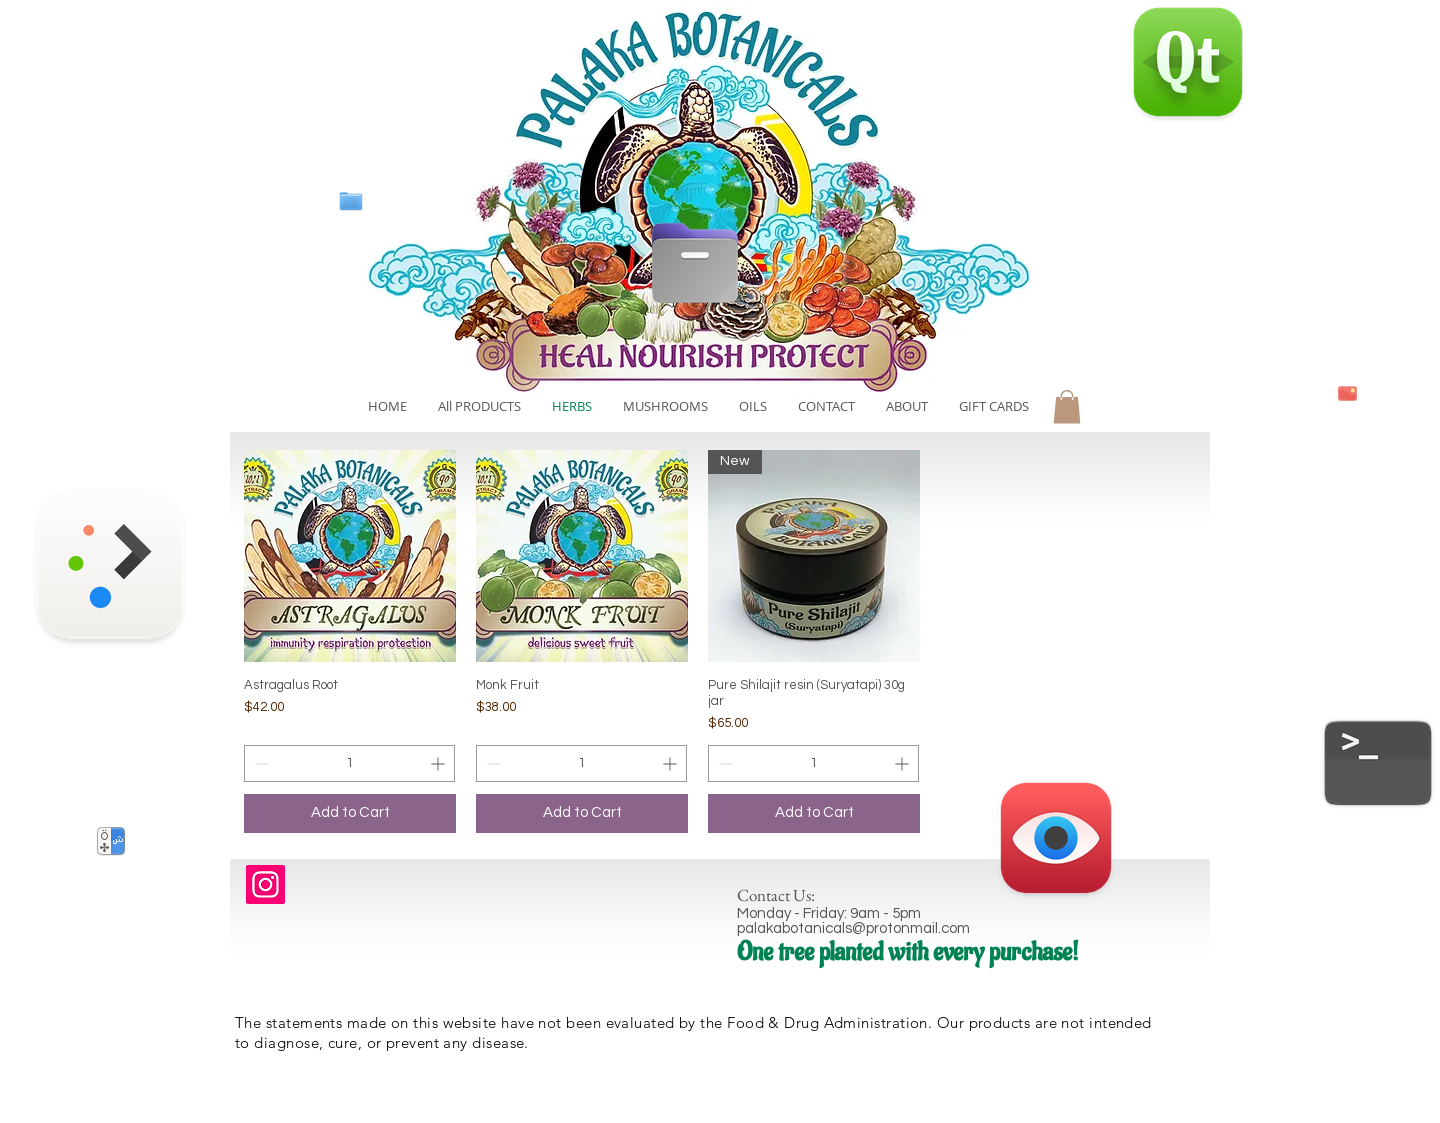 The image size is (1440, 1123). Describe the element at coordinates (1188, 62) in the screenshot. I see `launch Qt D-Bus Viewer application` at that location.